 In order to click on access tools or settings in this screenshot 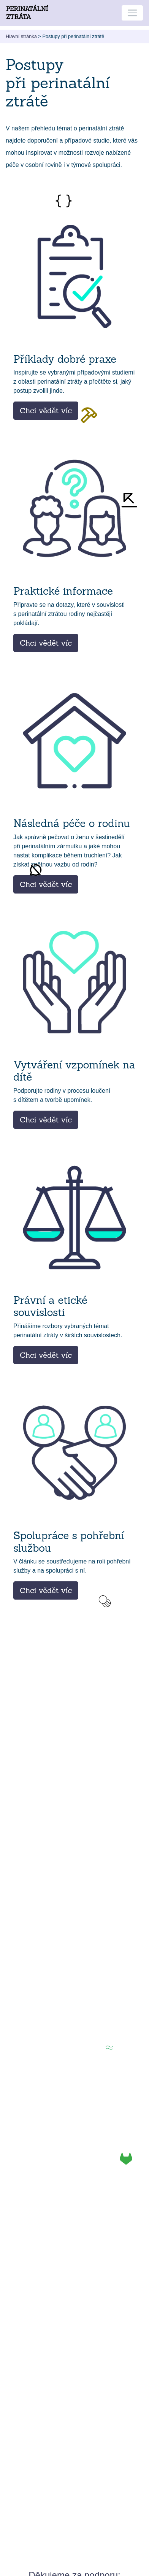, I will do `click(88, 415)`.